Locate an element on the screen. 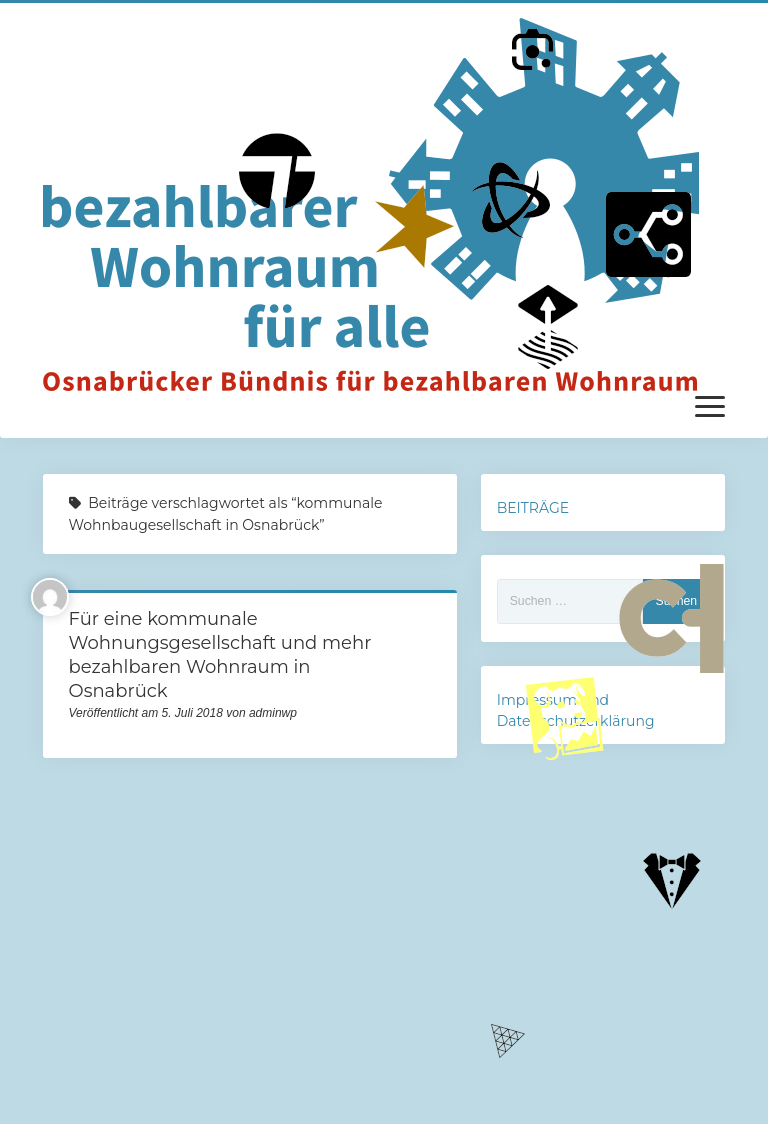  open Datadog monitoring dashboard is located at coordinates (564, 718).